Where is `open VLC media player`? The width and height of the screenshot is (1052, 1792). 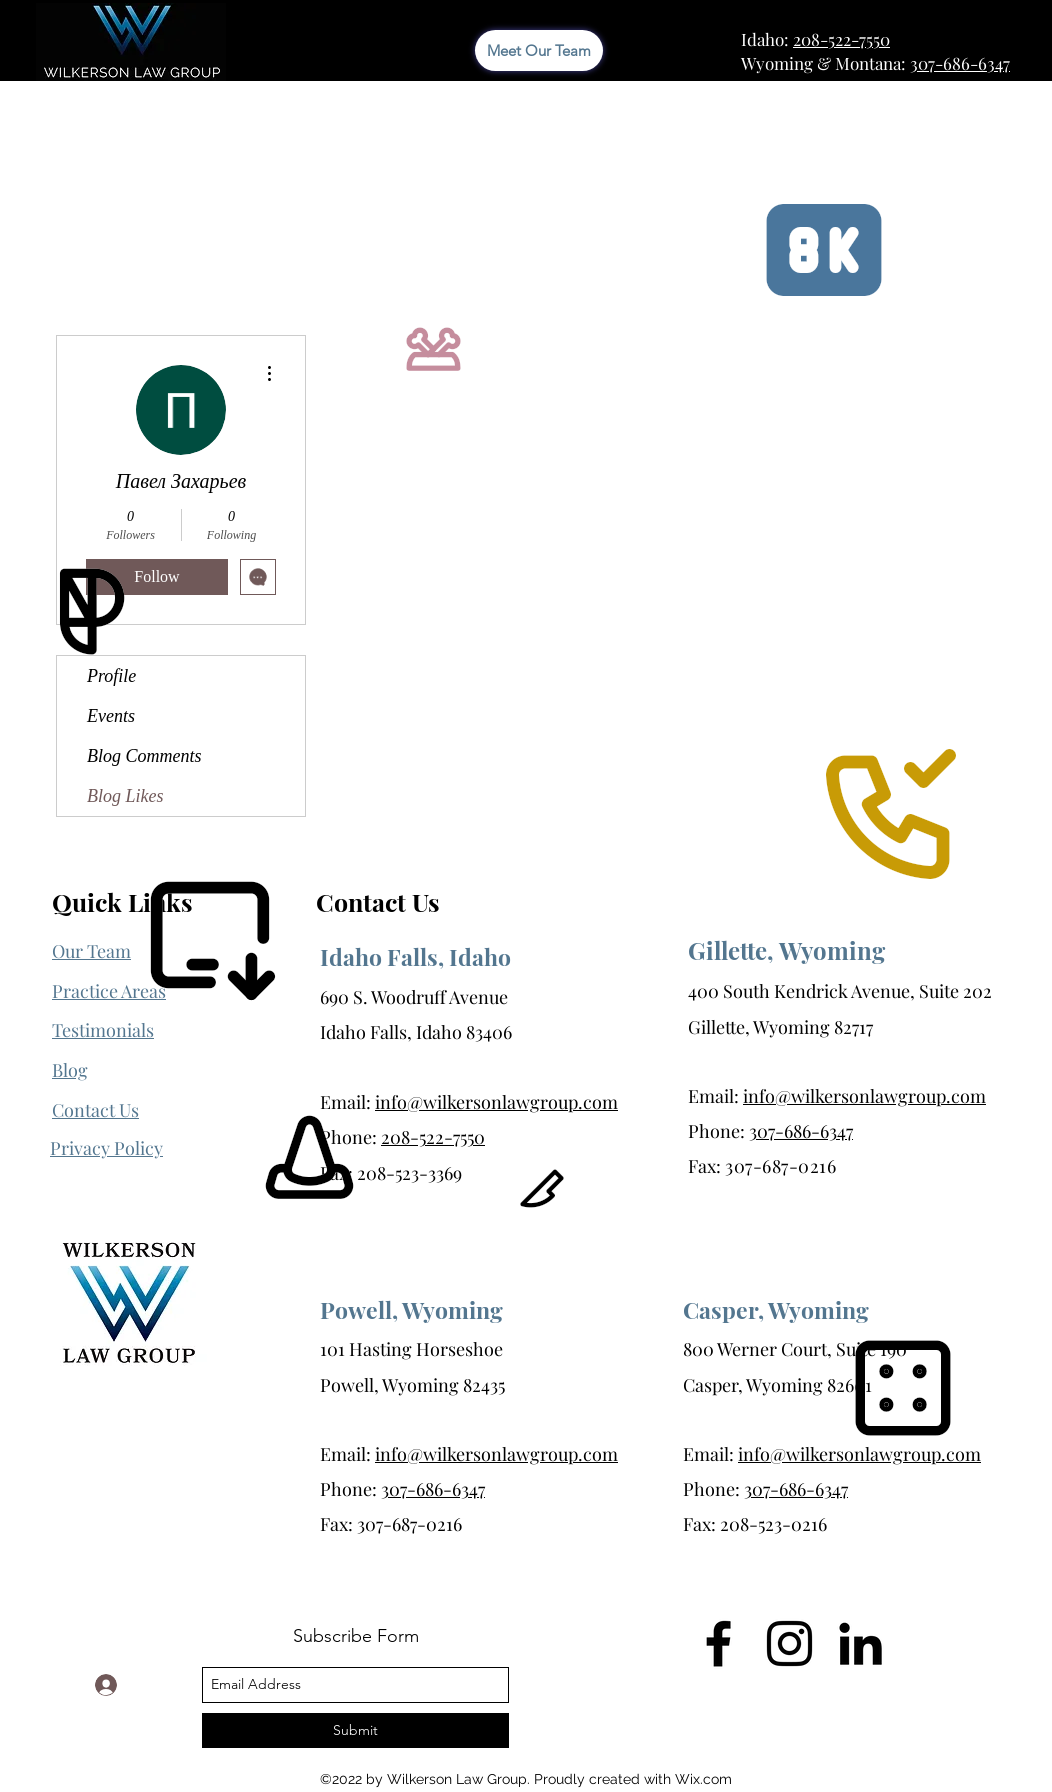
open VLC media player is located at coordinates (309, 1159).